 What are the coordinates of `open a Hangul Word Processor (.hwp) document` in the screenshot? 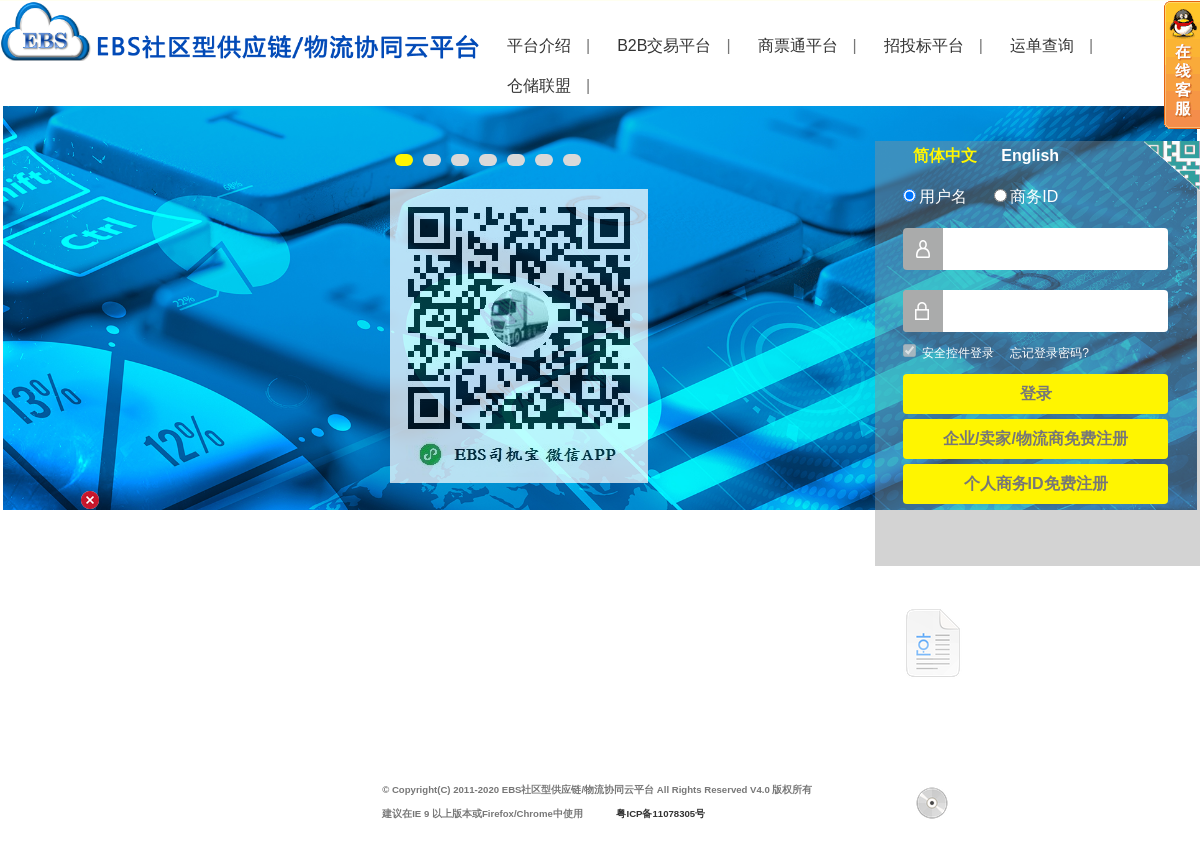 It's located at (933, 643).